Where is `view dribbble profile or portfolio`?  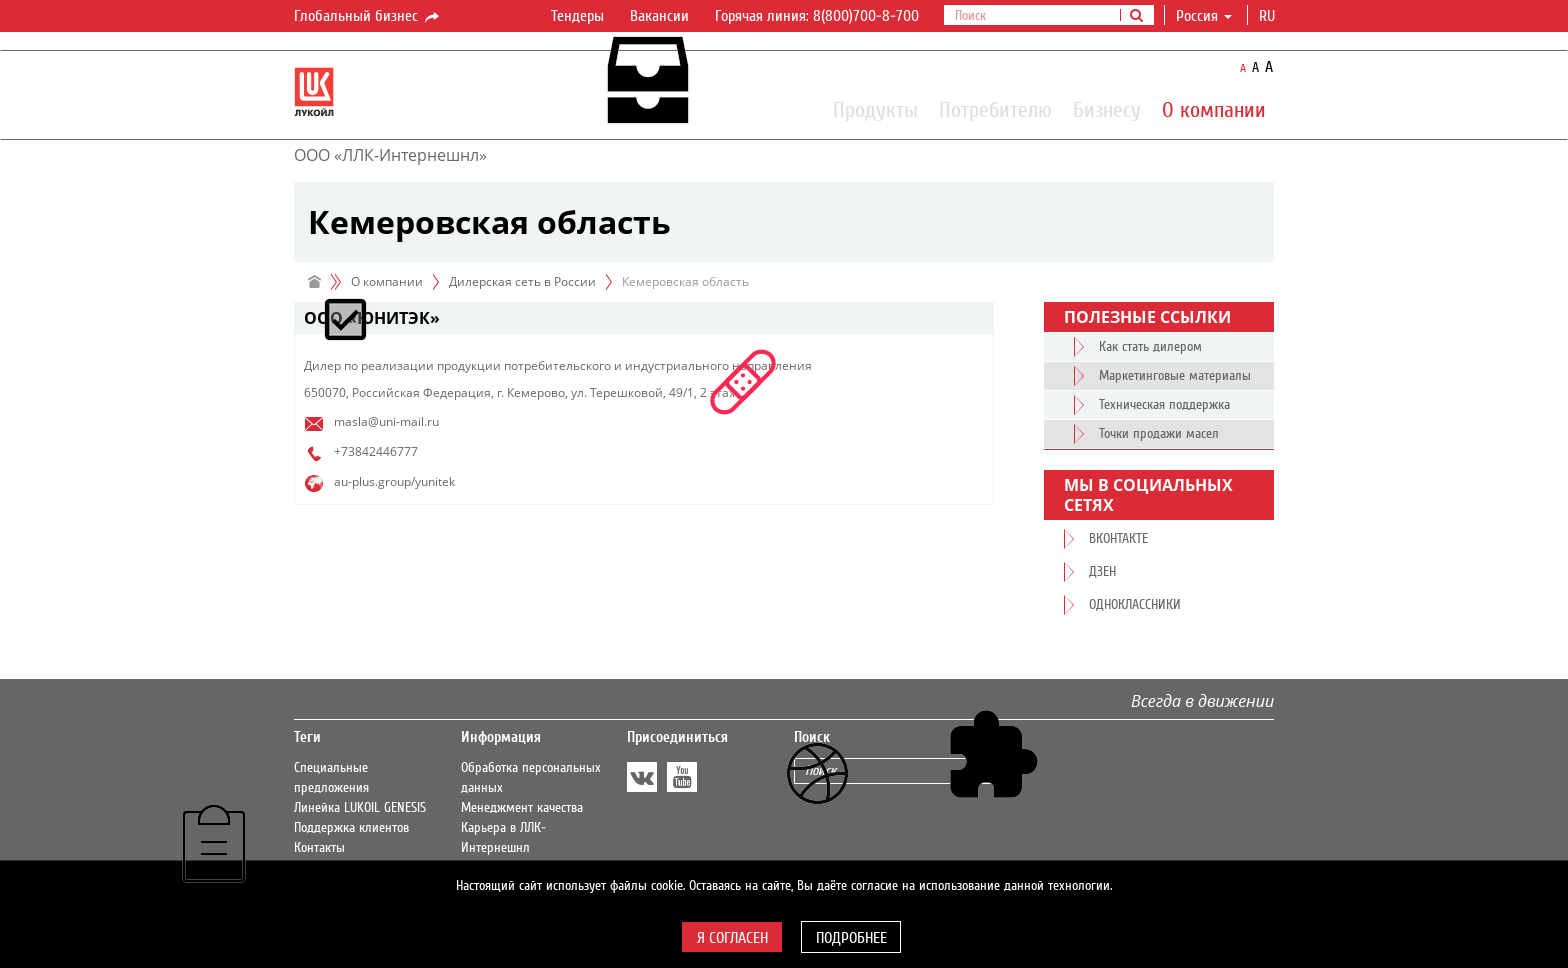
view dribbble profile or portfolio is located at coordinates (817, 773).